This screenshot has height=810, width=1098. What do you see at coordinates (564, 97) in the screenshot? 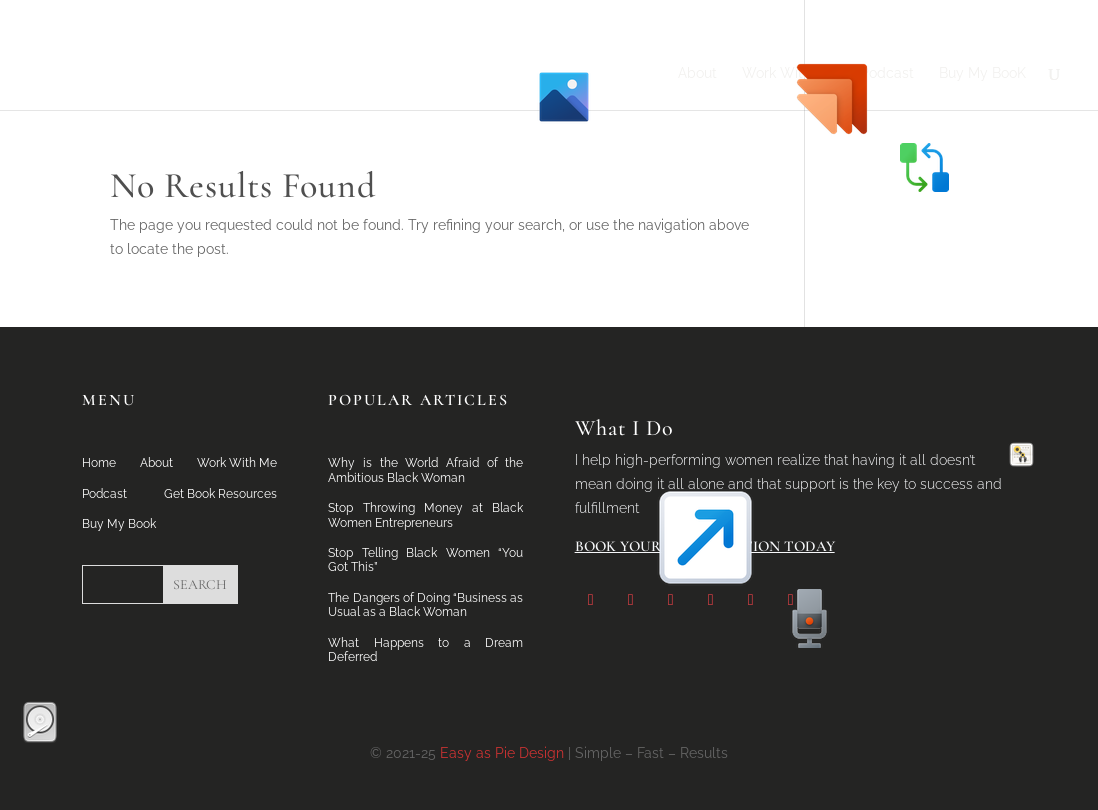
I see `open the windows photos app` at bounding box center [564, 97].